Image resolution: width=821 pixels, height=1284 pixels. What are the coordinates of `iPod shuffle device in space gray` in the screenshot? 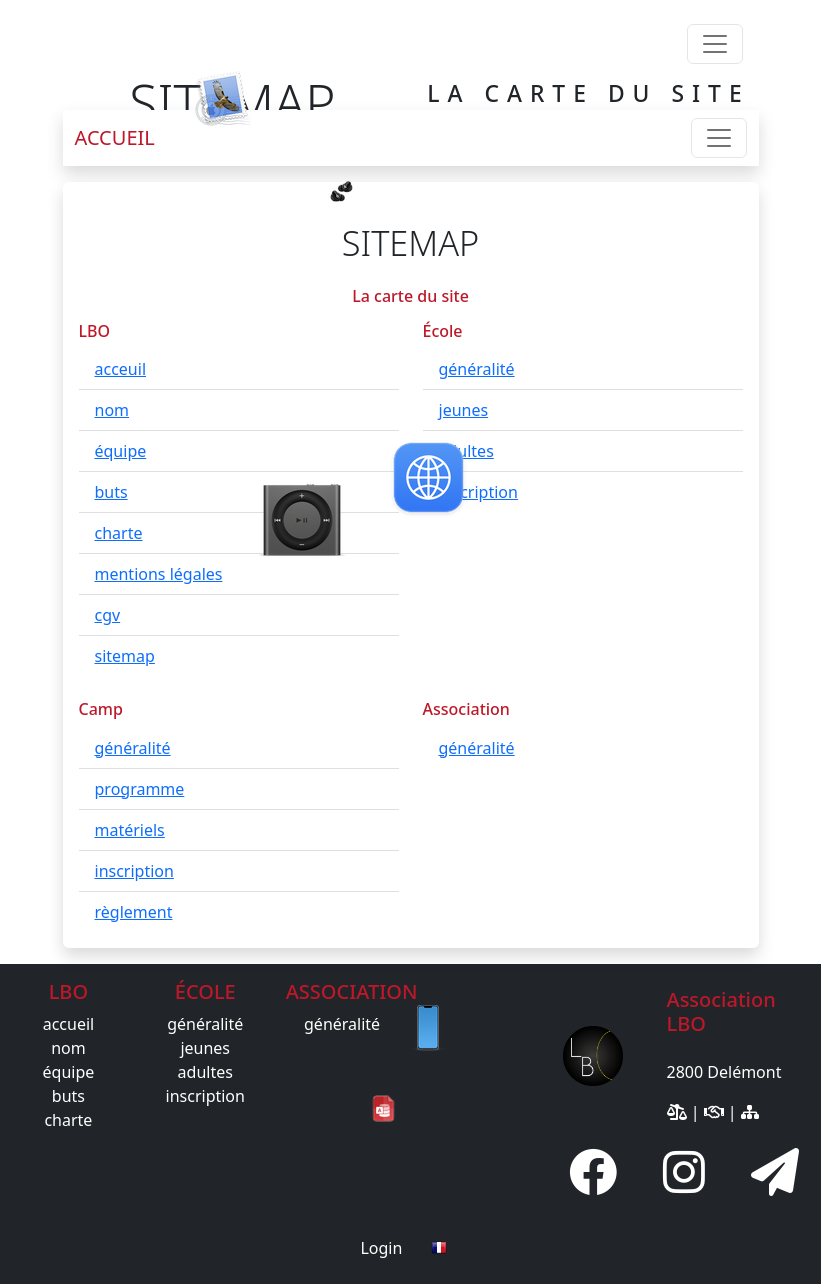 It's located at (302, 520).